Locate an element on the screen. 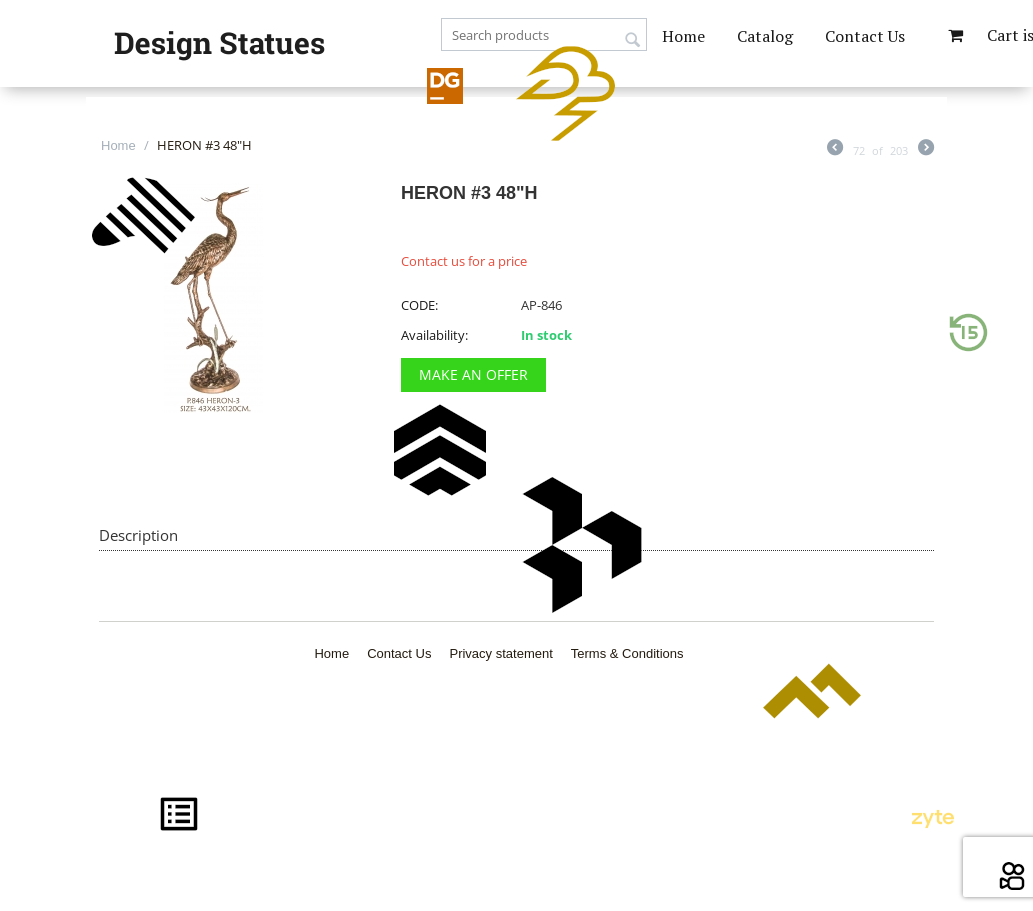 The image size is (1033, 911). Zyte company logo is located at coordinates (933, 819).